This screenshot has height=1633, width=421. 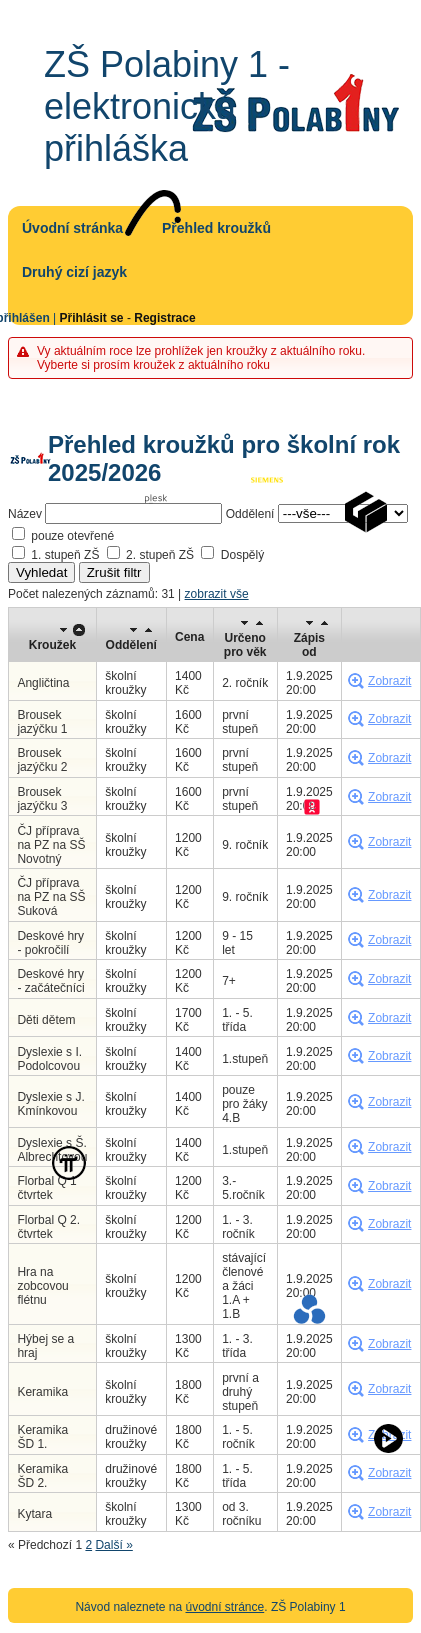 What do you see at coordinates (388, 1438) in the screenshot?
I see `open GoCD continuous delivery dashboard` at bounding box center [388, 1438].